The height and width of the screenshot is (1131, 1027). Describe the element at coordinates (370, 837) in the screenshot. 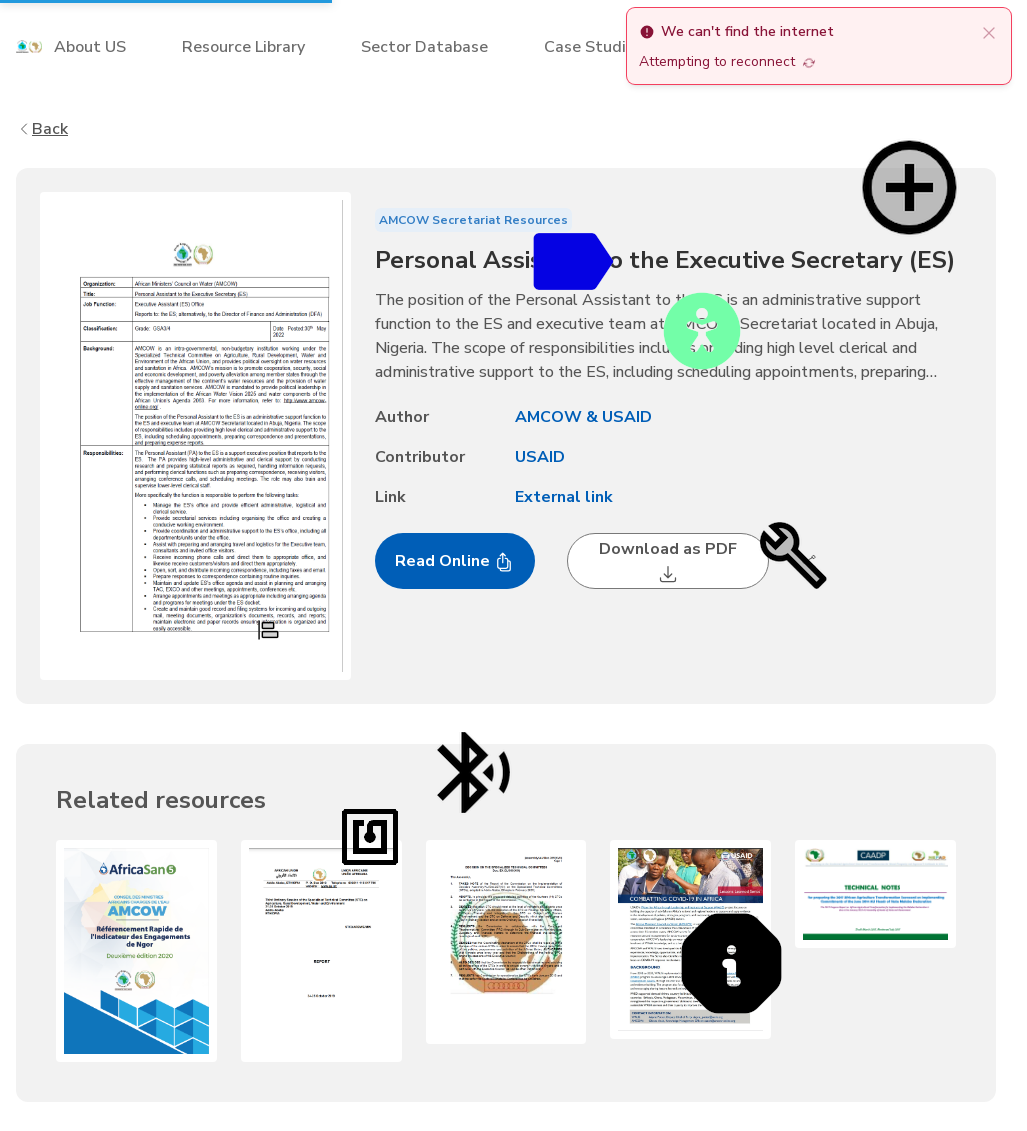

I see `enable NFC for contactless payments or transfers` at that location.